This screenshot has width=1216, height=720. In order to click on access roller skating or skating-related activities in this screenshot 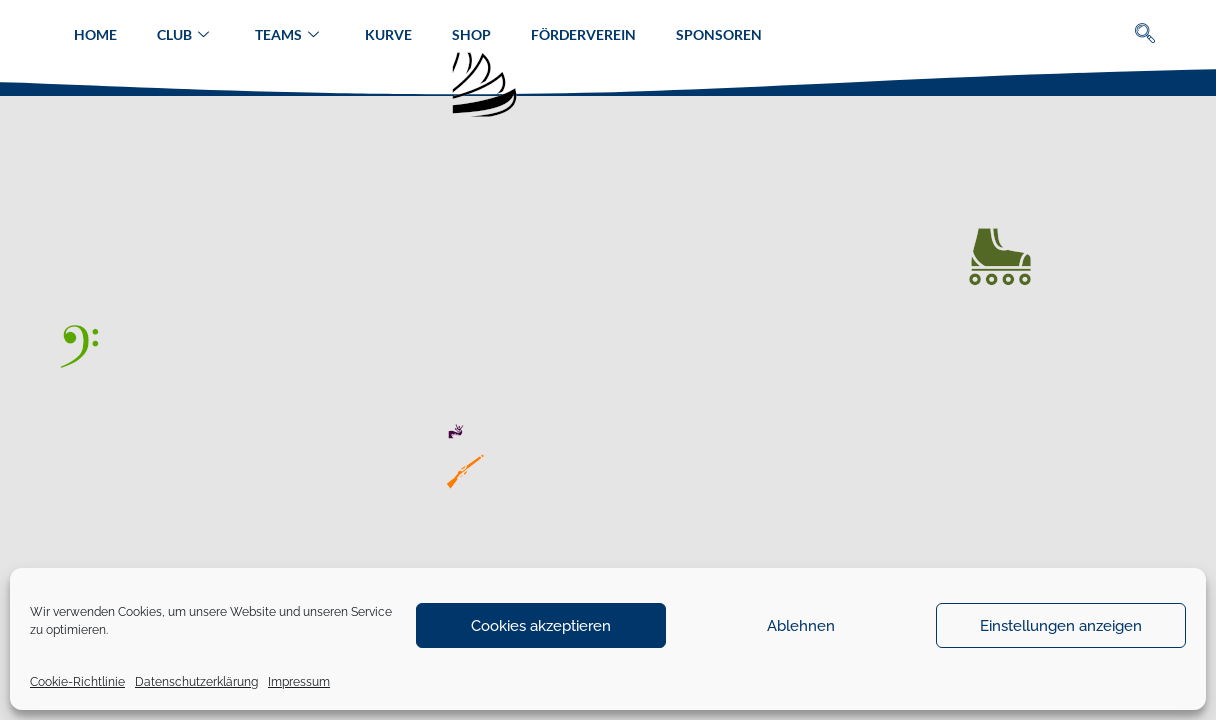, I will do `click(1000, 252)`.